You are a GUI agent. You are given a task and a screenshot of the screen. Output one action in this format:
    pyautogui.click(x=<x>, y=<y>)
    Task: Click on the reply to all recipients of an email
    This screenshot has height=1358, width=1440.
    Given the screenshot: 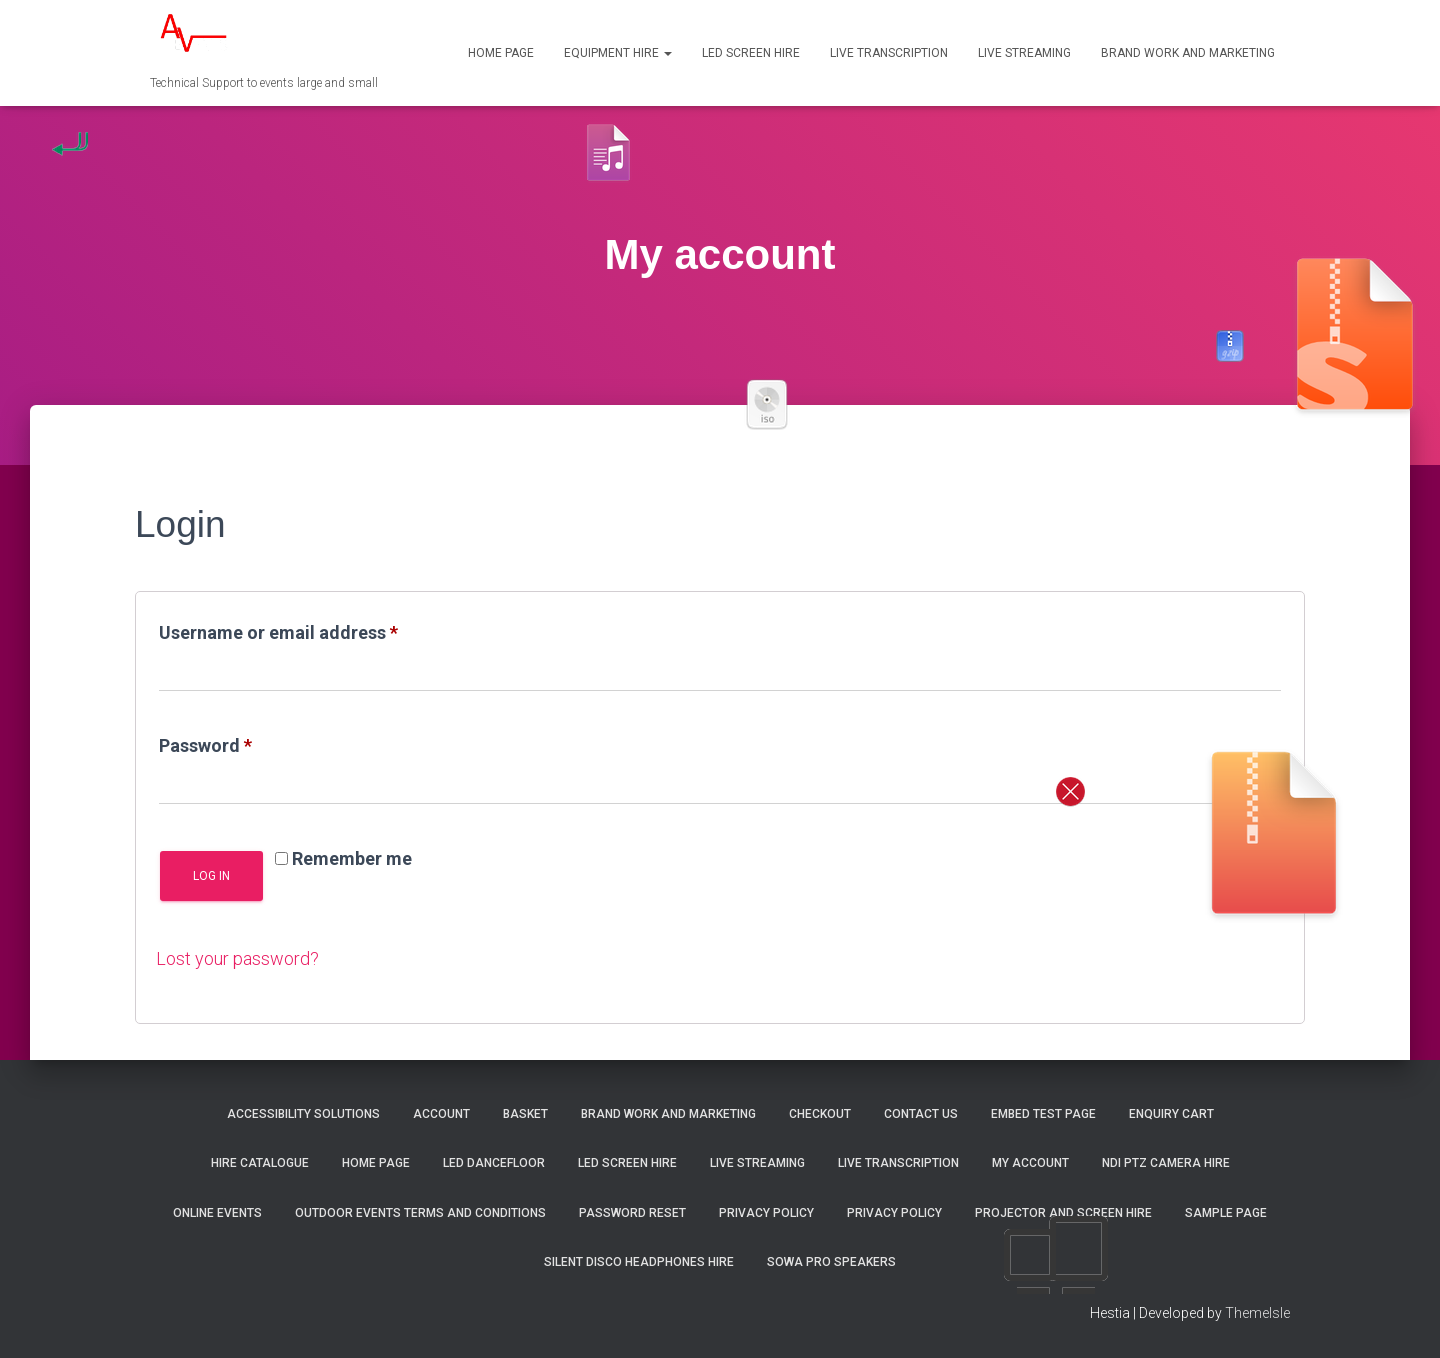 What is the action you would take?
    pyautogui.click(x=69, y=141)
    